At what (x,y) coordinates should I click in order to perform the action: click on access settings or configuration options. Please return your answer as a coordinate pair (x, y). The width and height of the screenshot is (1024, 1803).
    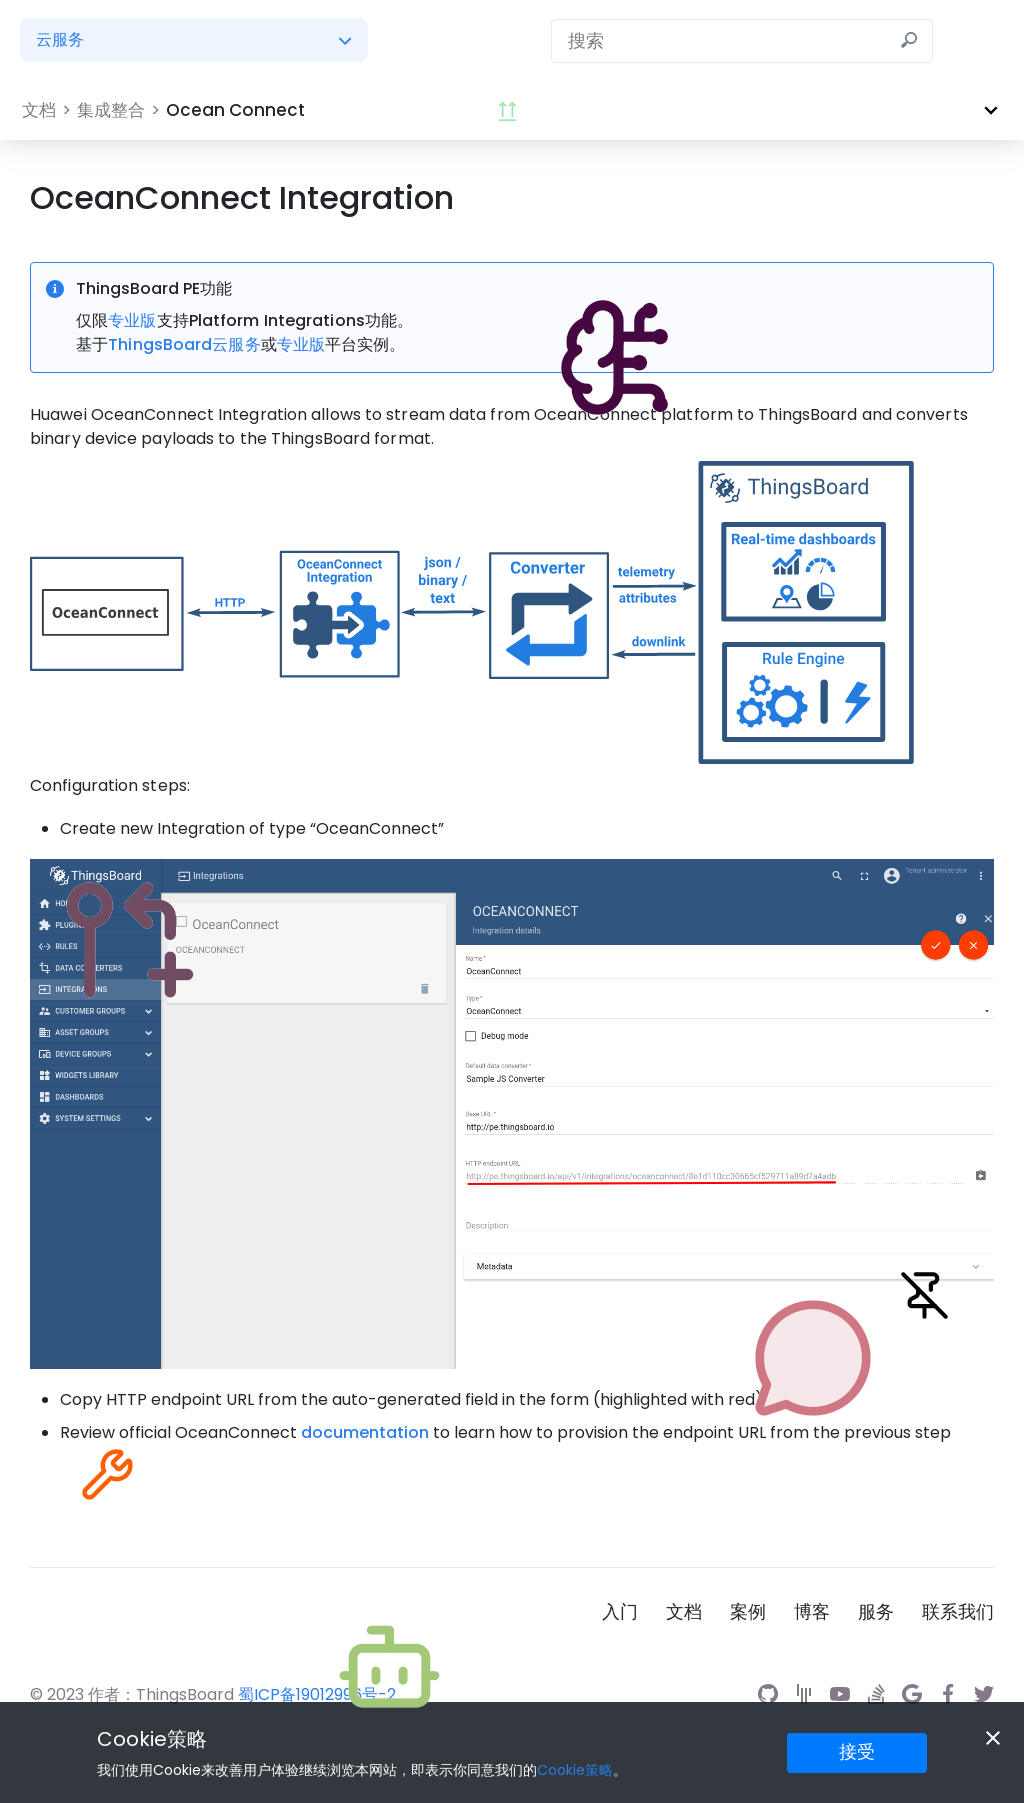
    Looking at the image, I should click on (107, 1474).